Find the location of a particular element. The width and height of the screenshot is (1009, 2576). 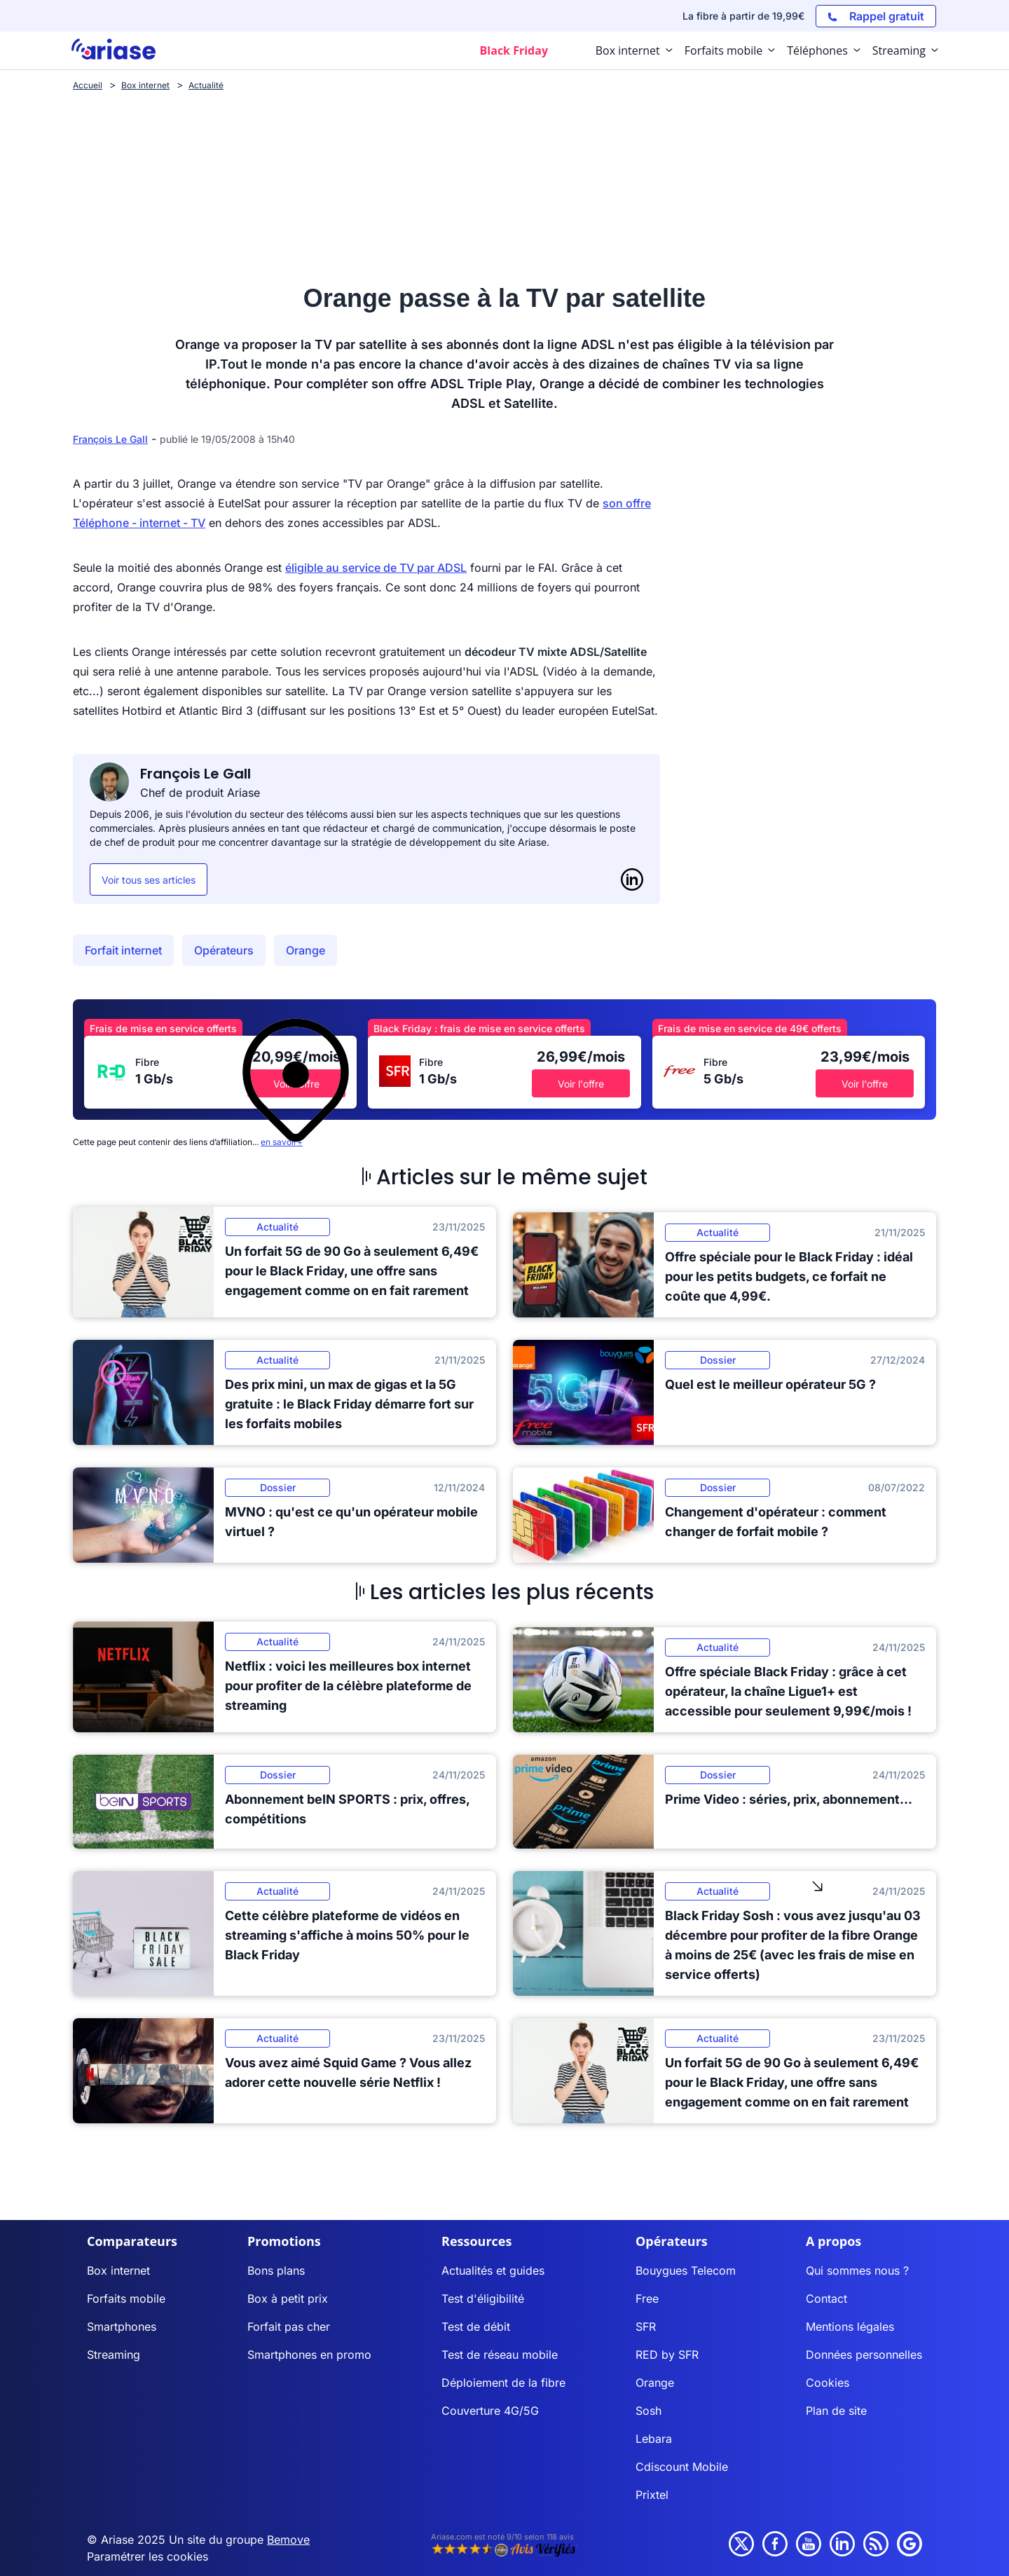

navigate to the next item diagonally is located at coordinates (817, 1886).